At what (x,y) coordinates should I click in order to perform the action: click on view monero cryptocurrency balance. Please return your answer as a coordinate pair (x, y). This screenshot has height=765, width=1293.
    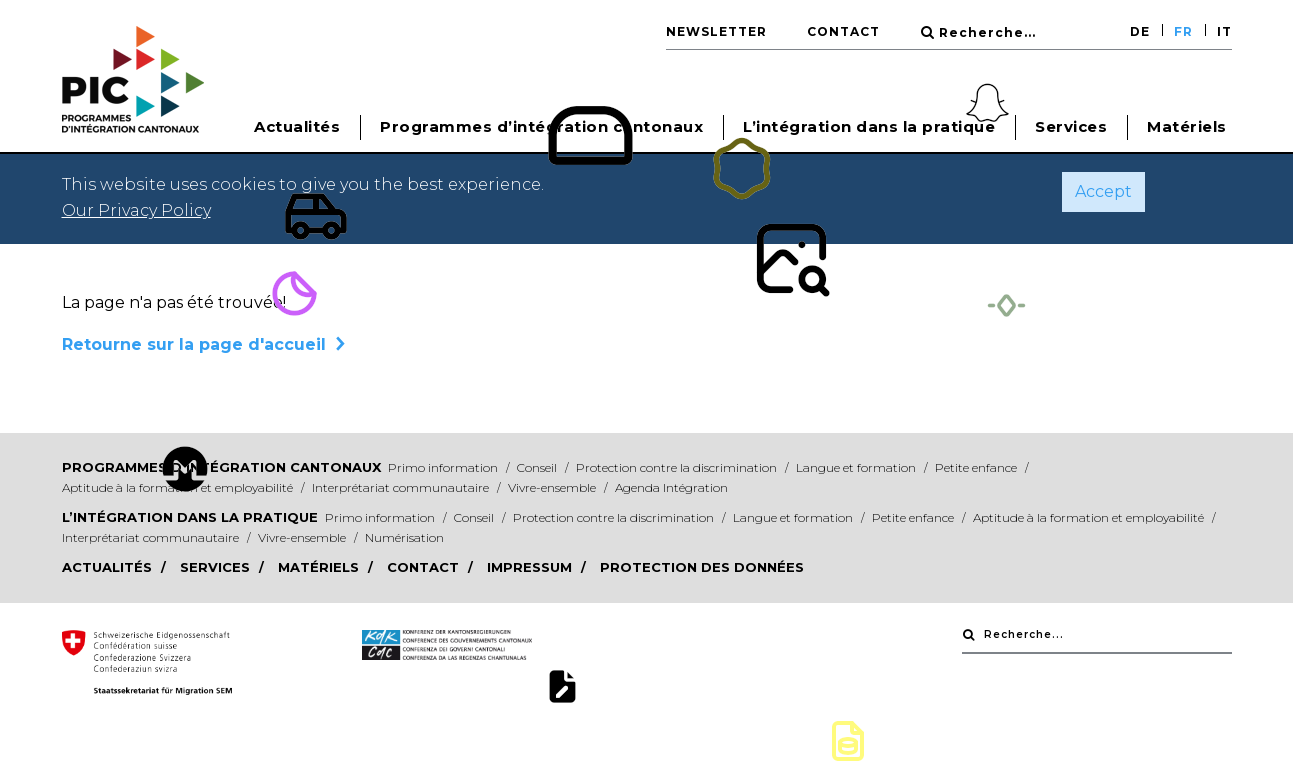
    Looking at the image, I should click on (185, 469).